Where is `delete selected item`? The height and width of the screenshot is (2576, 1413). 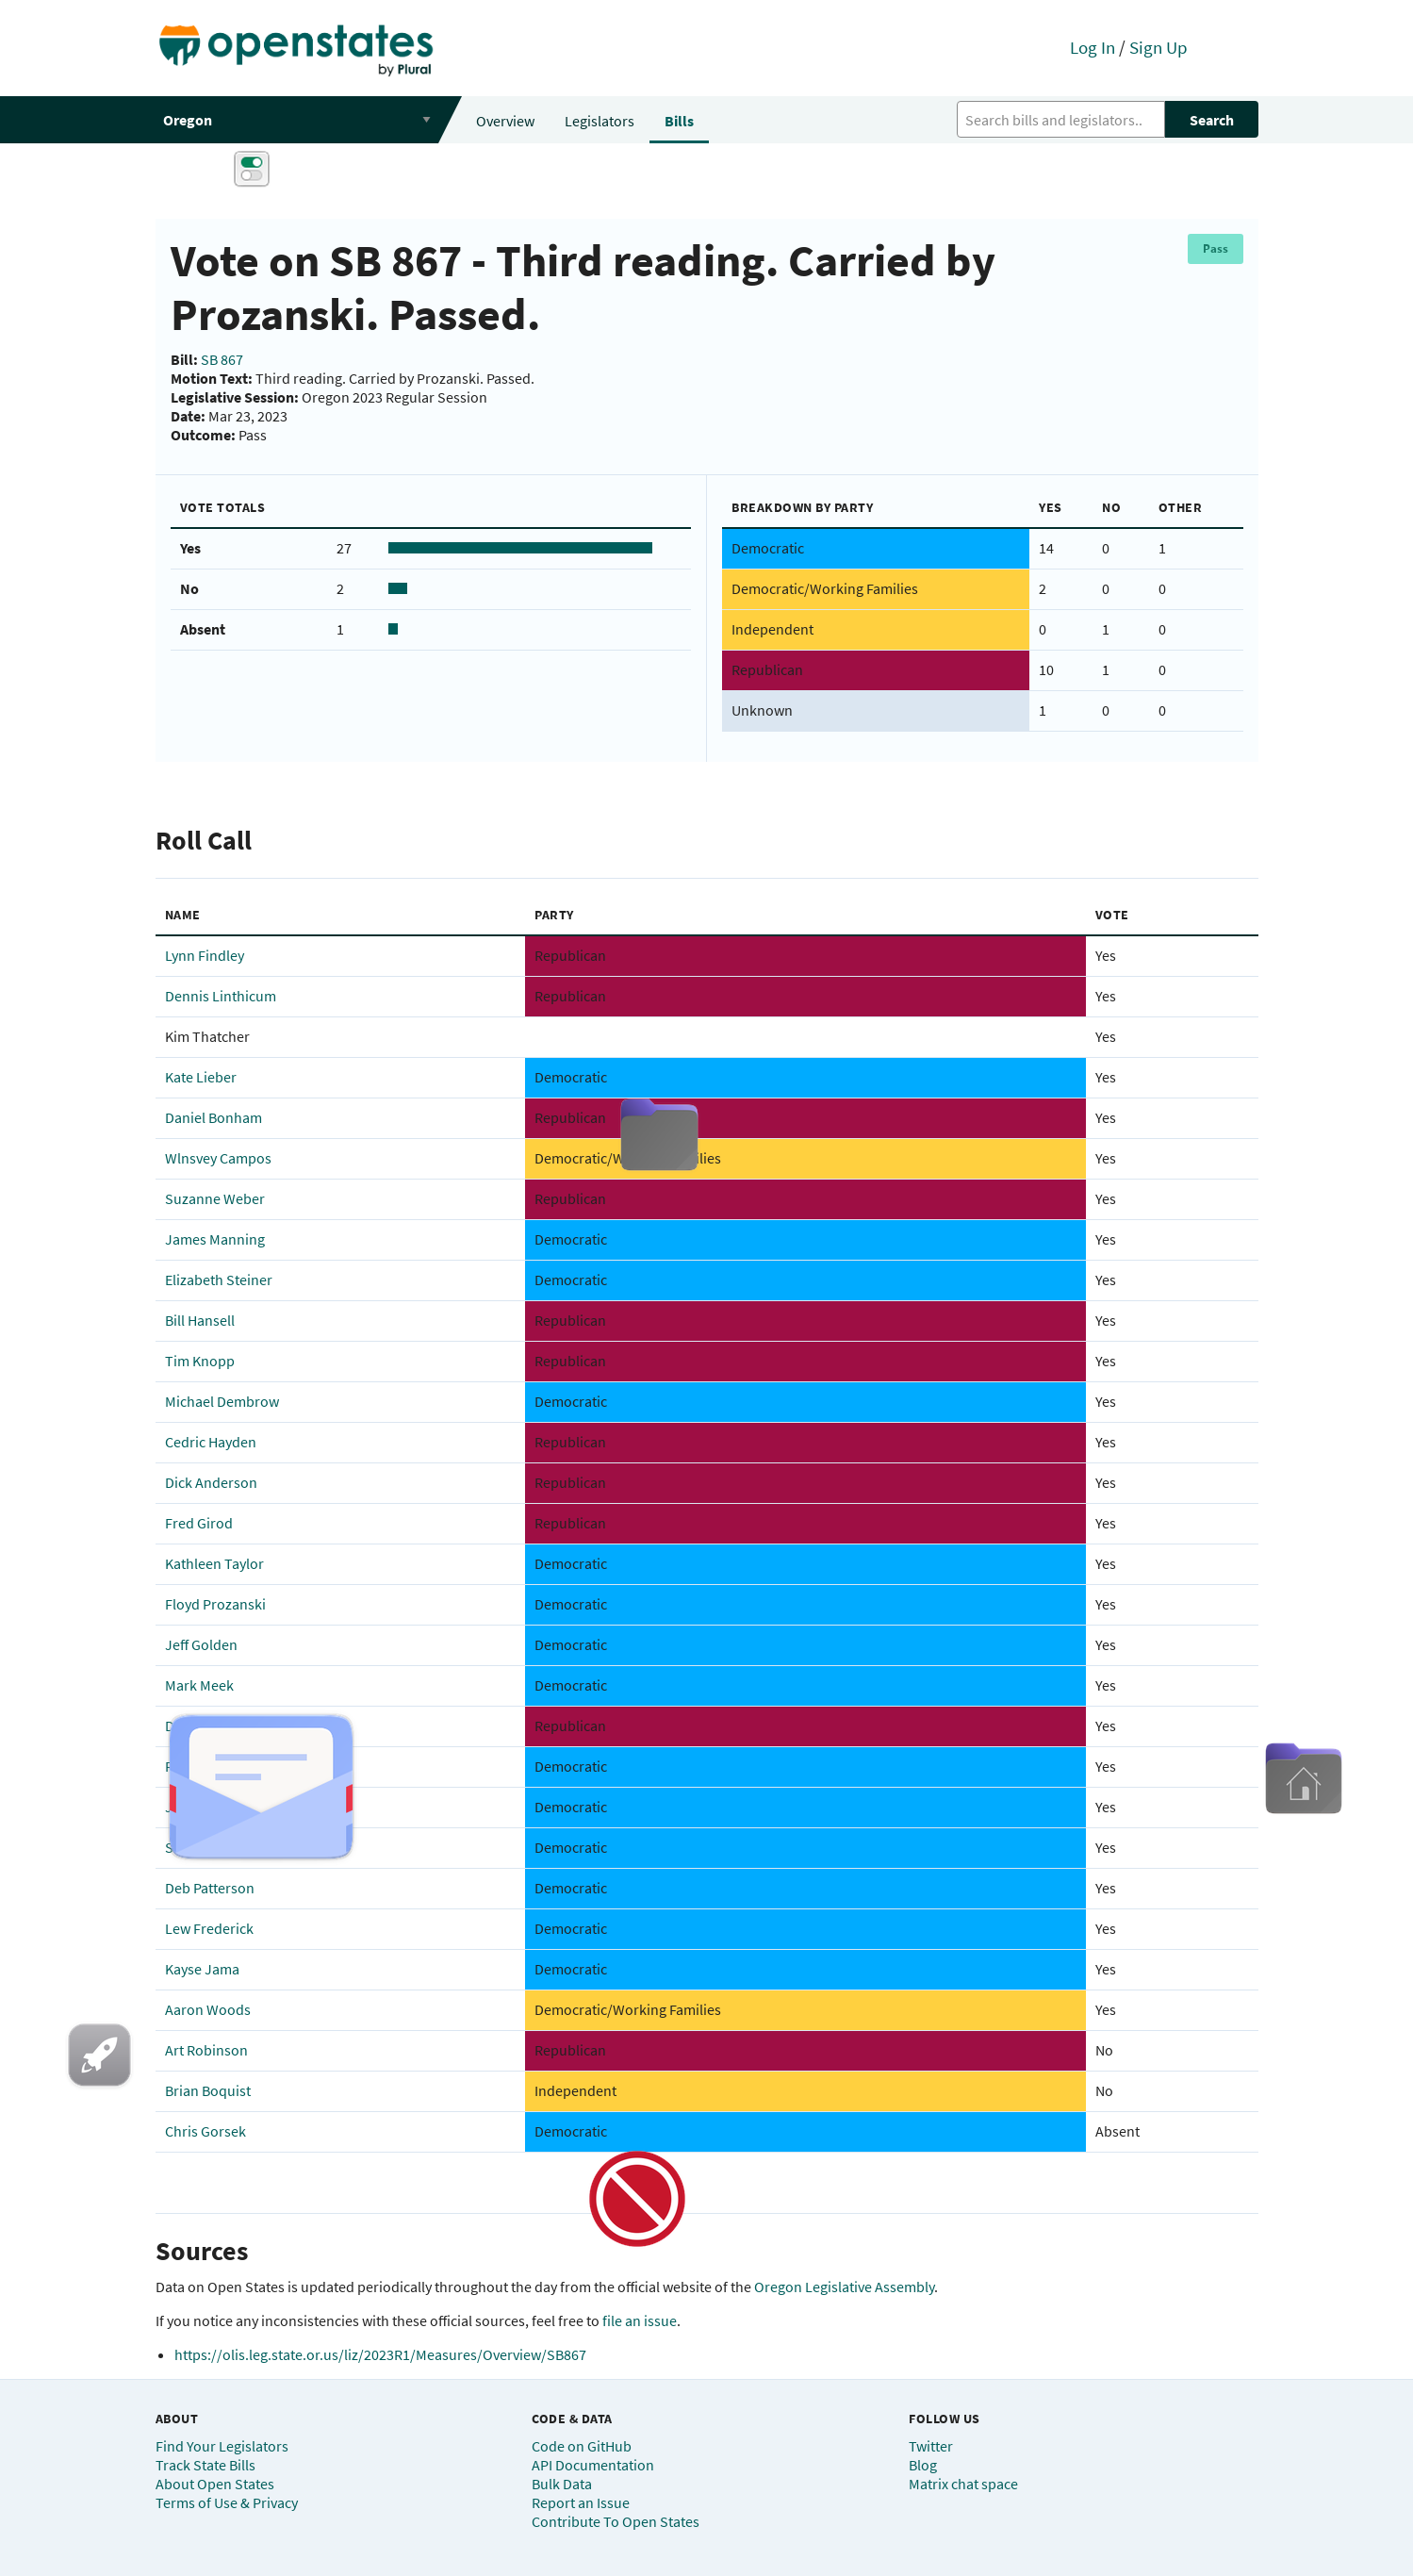 delete selected item is located at coordinates (637, 2199).